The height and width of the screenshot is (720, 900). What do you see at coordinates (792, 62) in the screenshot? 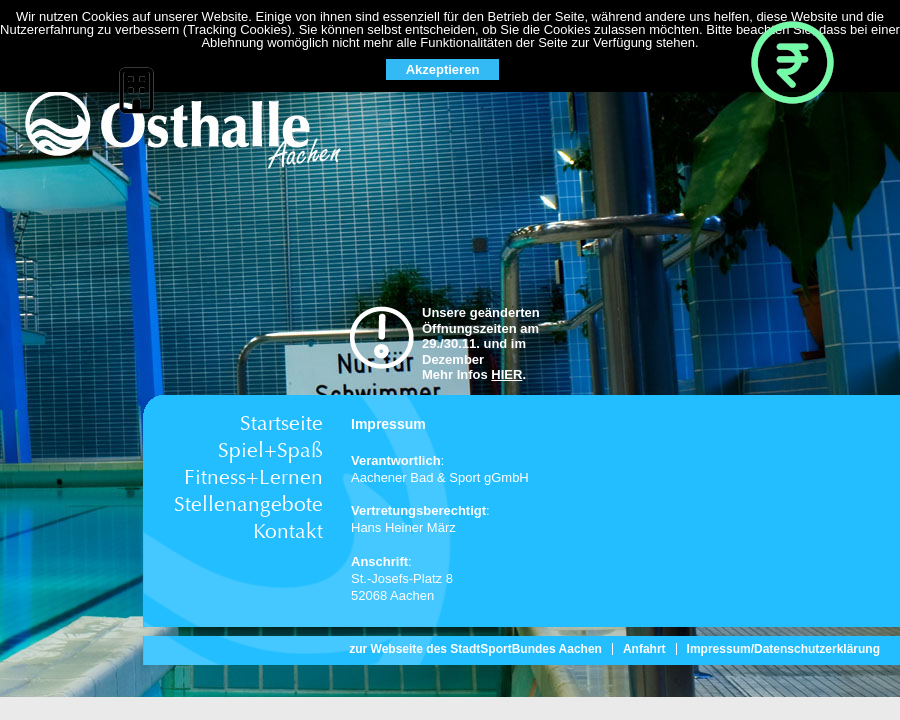
I see `view price or amount in indian rupees` at bounding box center [792, 62].